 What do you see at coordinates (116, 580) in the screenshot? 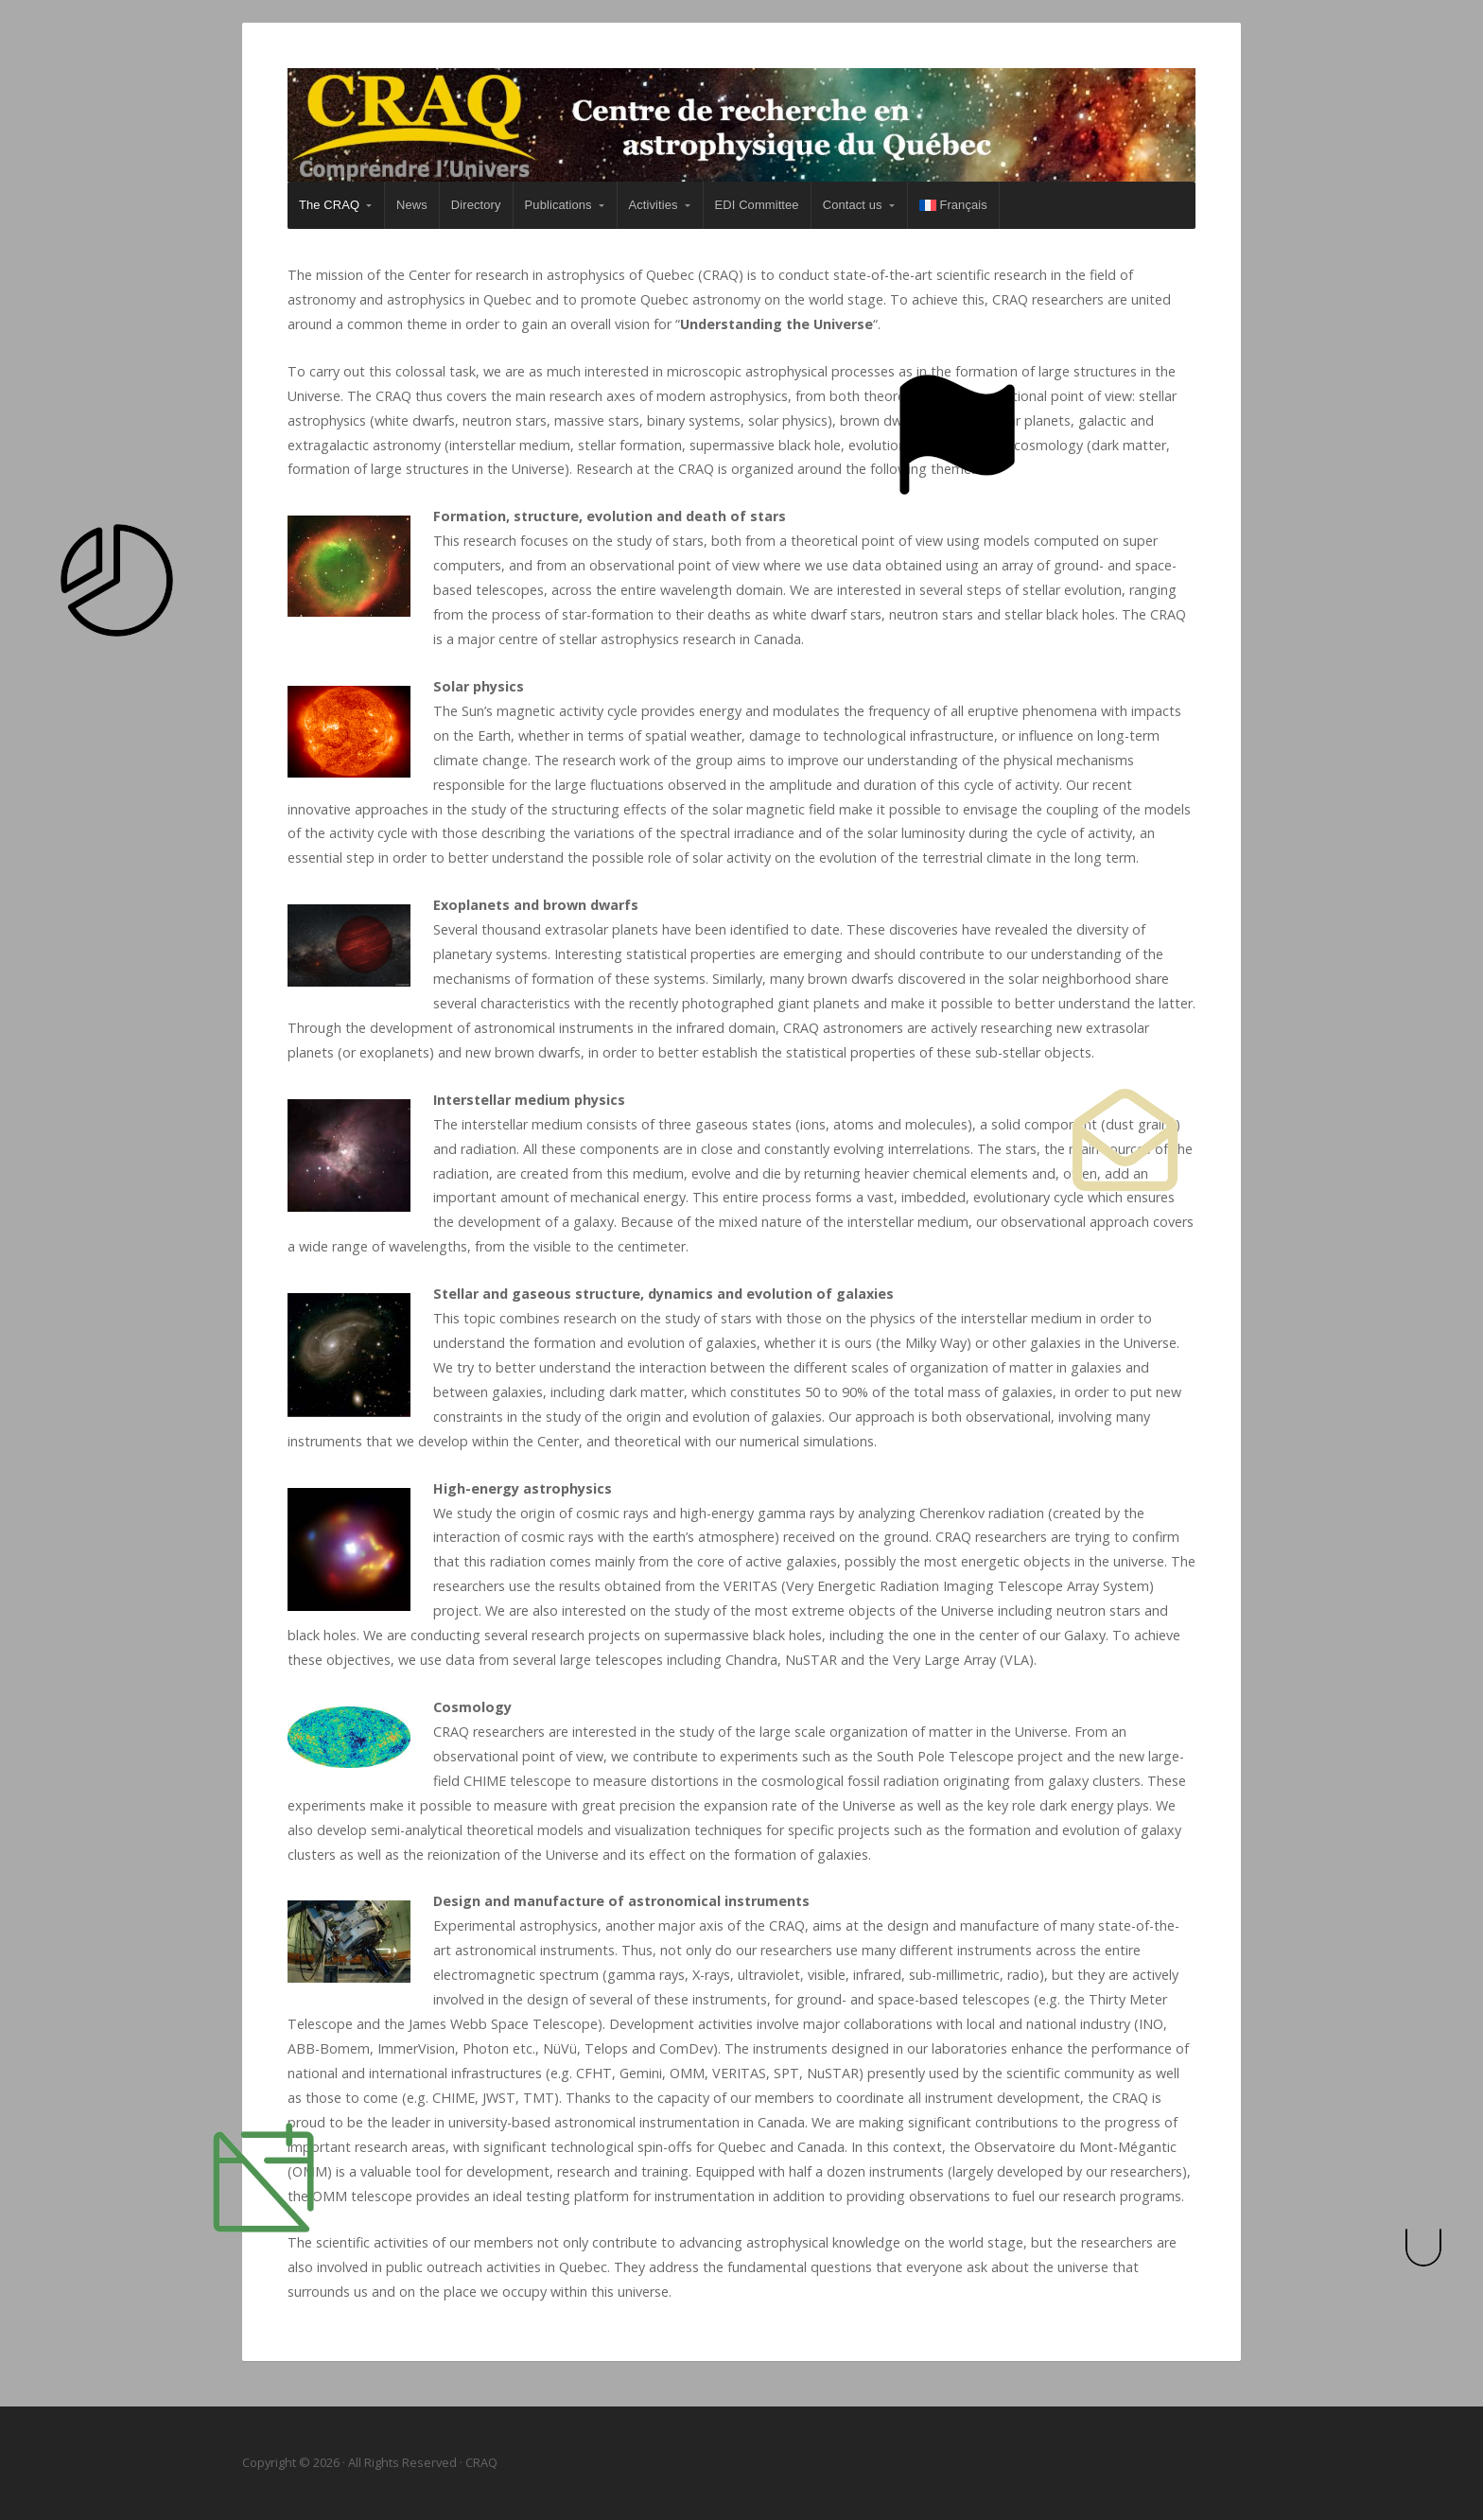
I see `view analytics or statistics breakdown` at bounding box center [116, 580].